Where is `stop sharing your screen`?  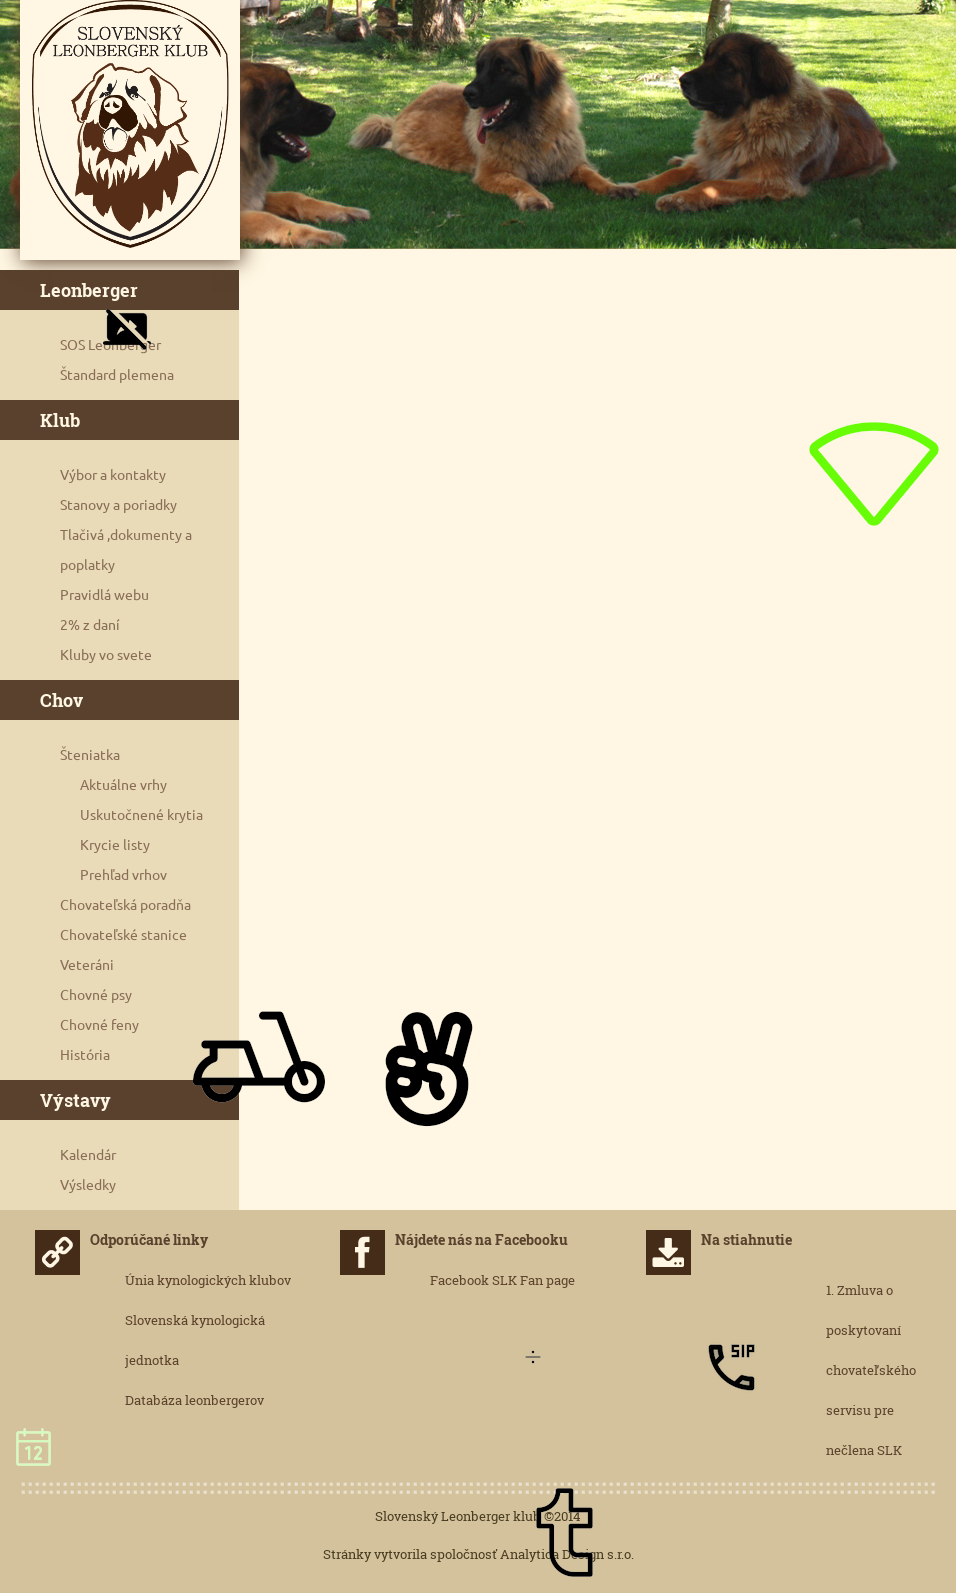
stop sharing your screen is located at coordinates (127, 329).